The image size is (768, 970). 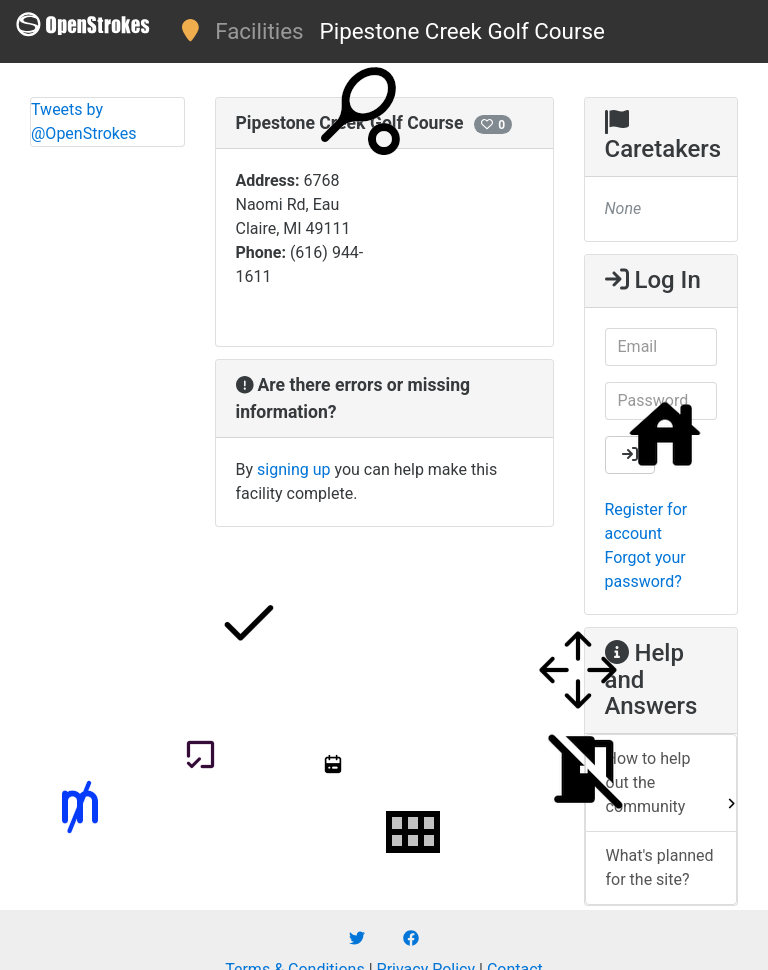 What do you see at coordinates (360, 111) in the screenshot?
I see `access tennis or racket sports features` at bounding box center [360, 111].